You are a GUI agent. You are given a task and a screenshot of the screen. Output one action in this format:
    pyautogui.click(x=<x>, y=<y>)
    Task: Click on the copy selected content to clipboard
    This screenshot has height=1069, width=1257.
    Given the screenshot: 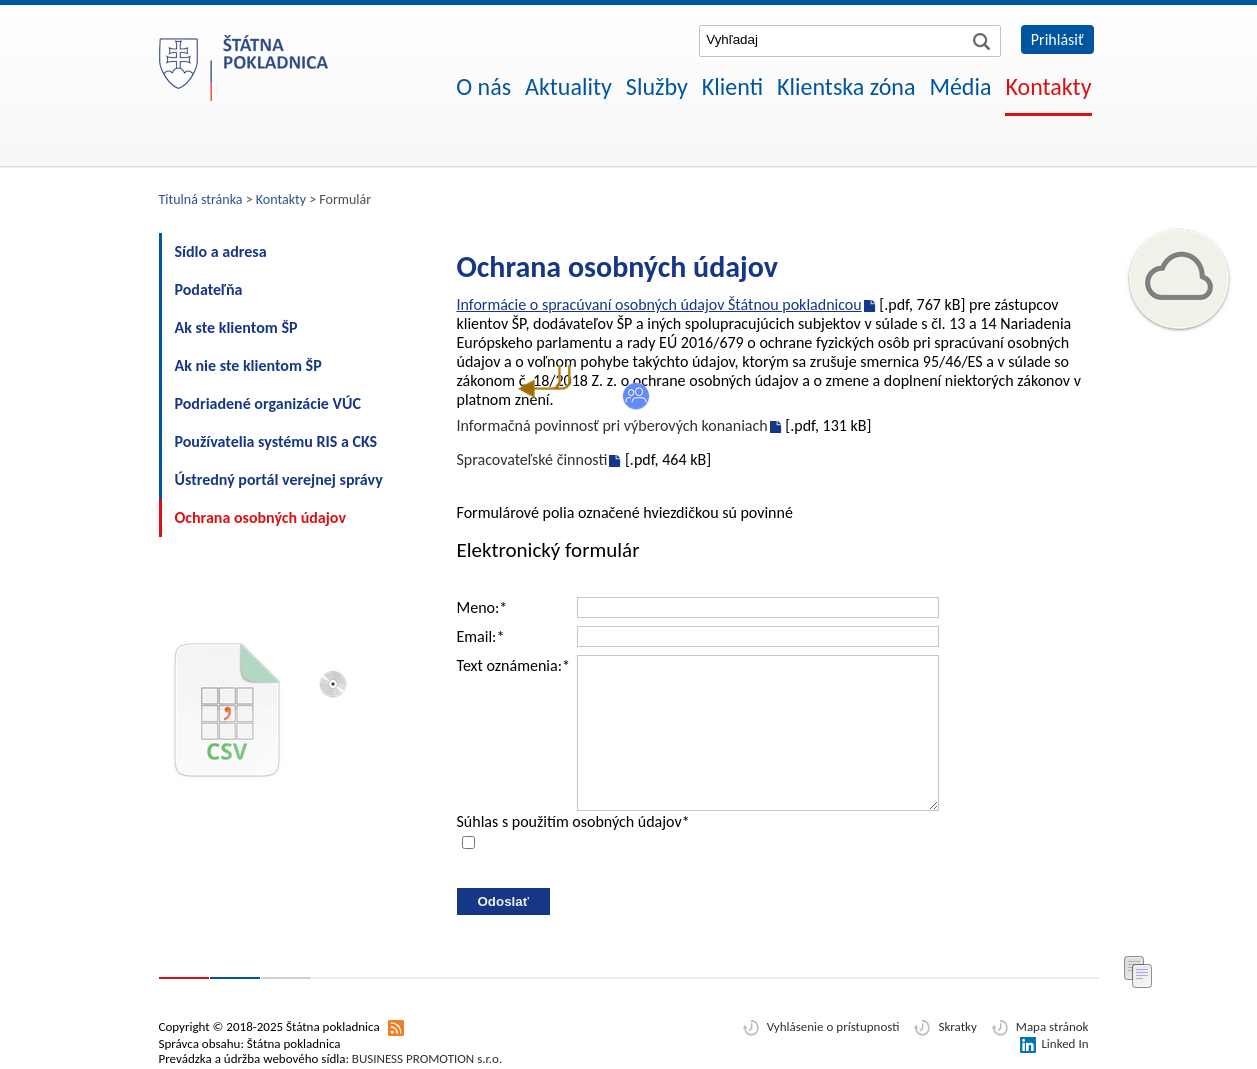 What is the action you would take?
    pyautogui.click(x=1138, y=972)
    